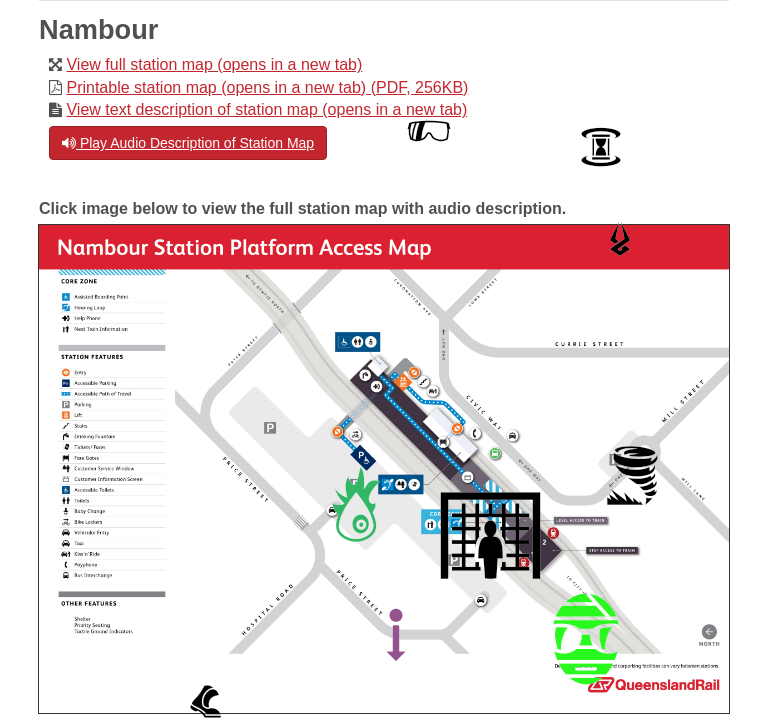  What do you see at coordinates (636, 475) in the screenshot?
I see `indicates severe weather alert or tornado warning` at bounding box center [636, 475].